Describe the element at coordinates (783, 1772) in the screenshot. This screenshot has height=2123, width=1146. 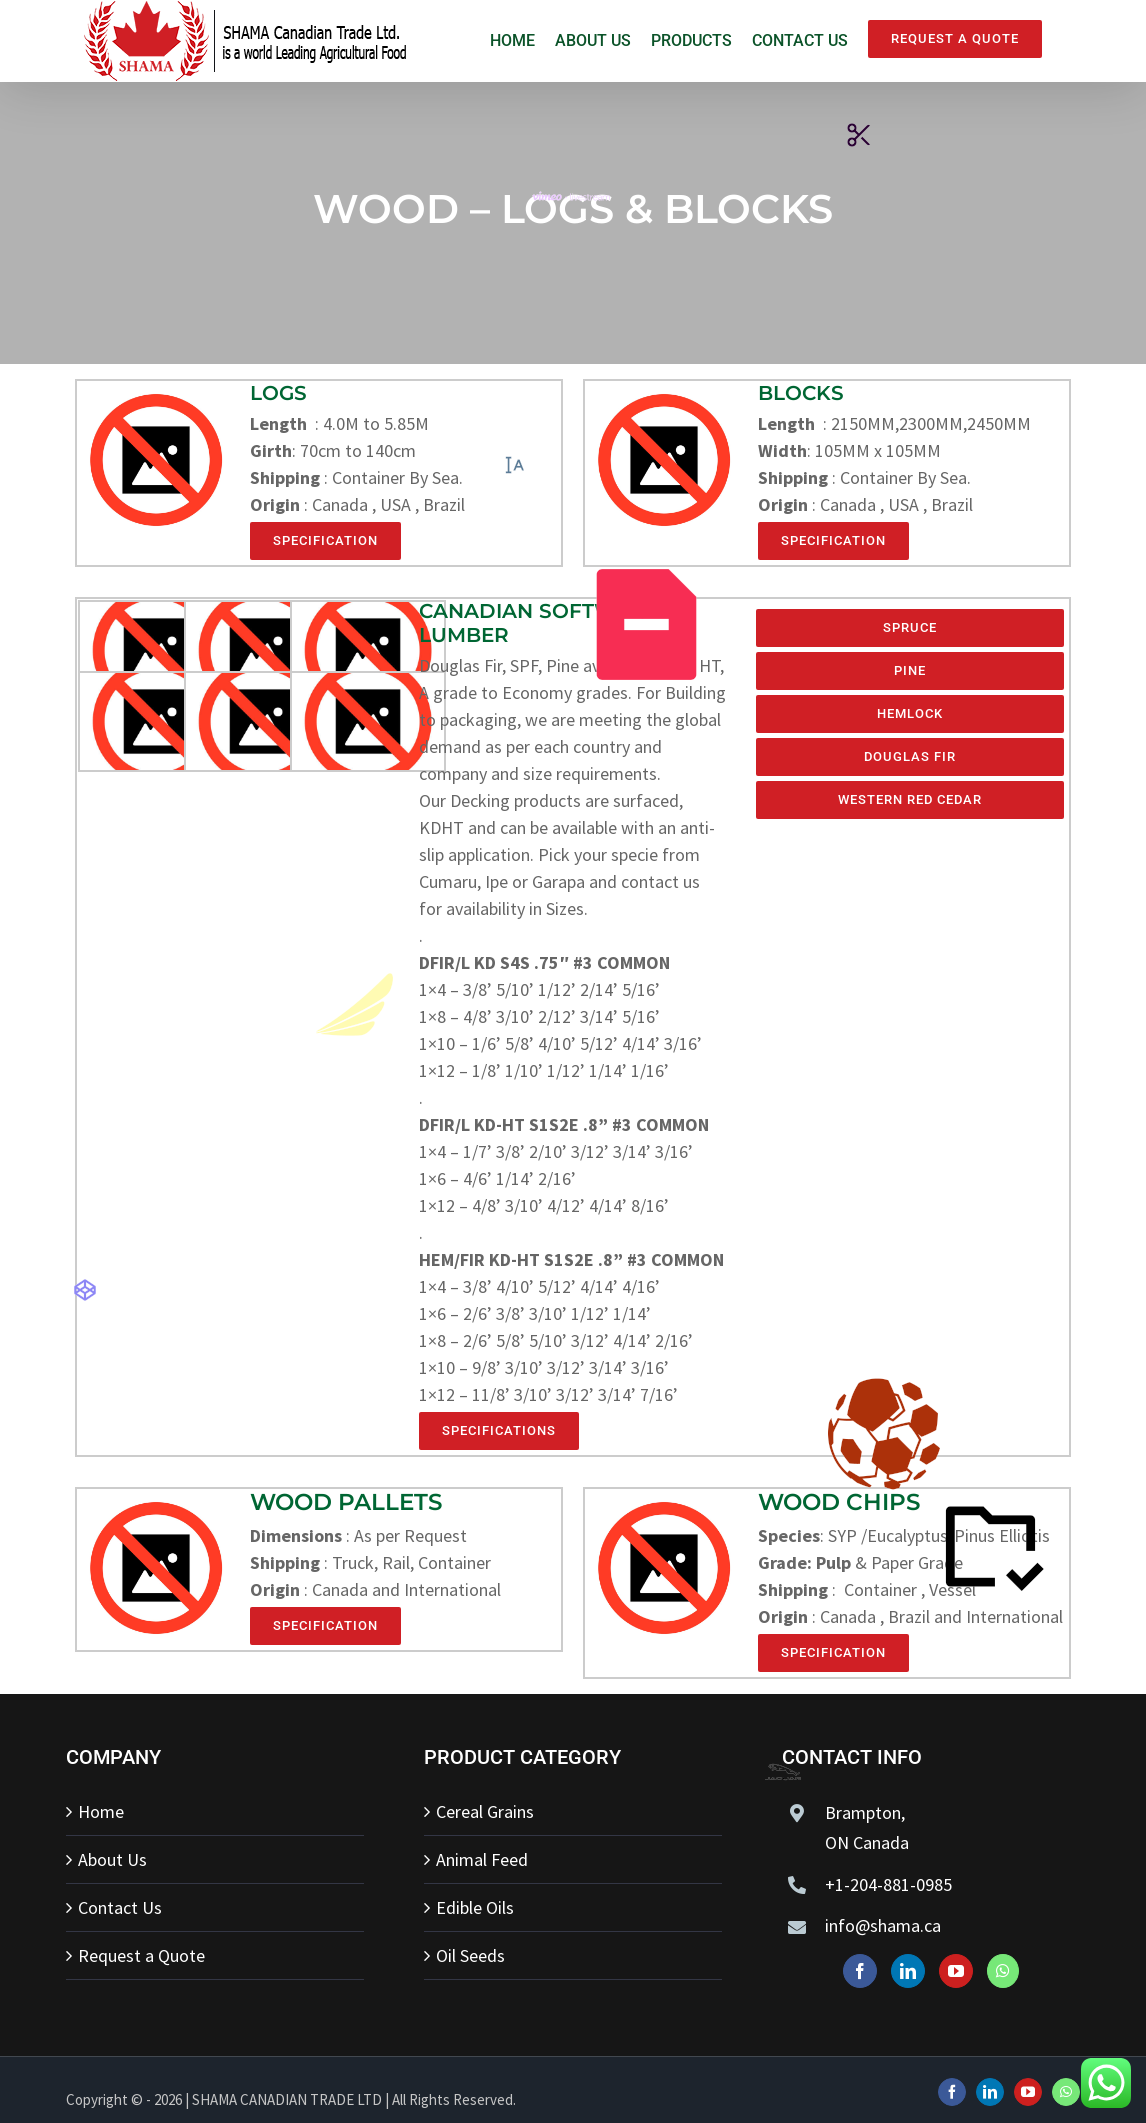
I see `jaguar brand logo` at that location.